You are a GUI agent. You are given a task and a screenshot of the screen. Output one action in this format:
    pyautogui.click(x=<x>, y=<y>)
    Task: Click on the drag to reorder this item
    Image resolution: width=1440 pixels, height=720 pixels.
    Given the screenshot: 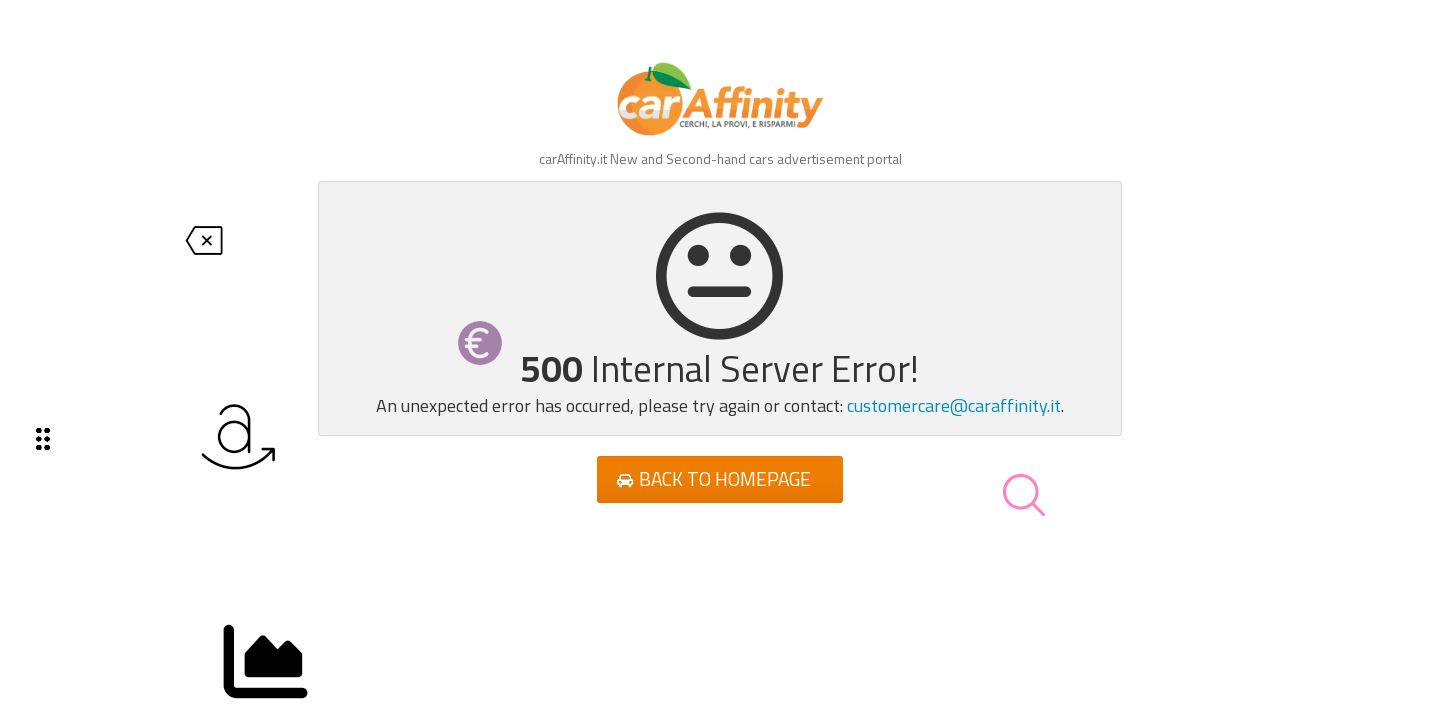 What is the action you would take?
    pyautogui.click(x=43, y=439)
    